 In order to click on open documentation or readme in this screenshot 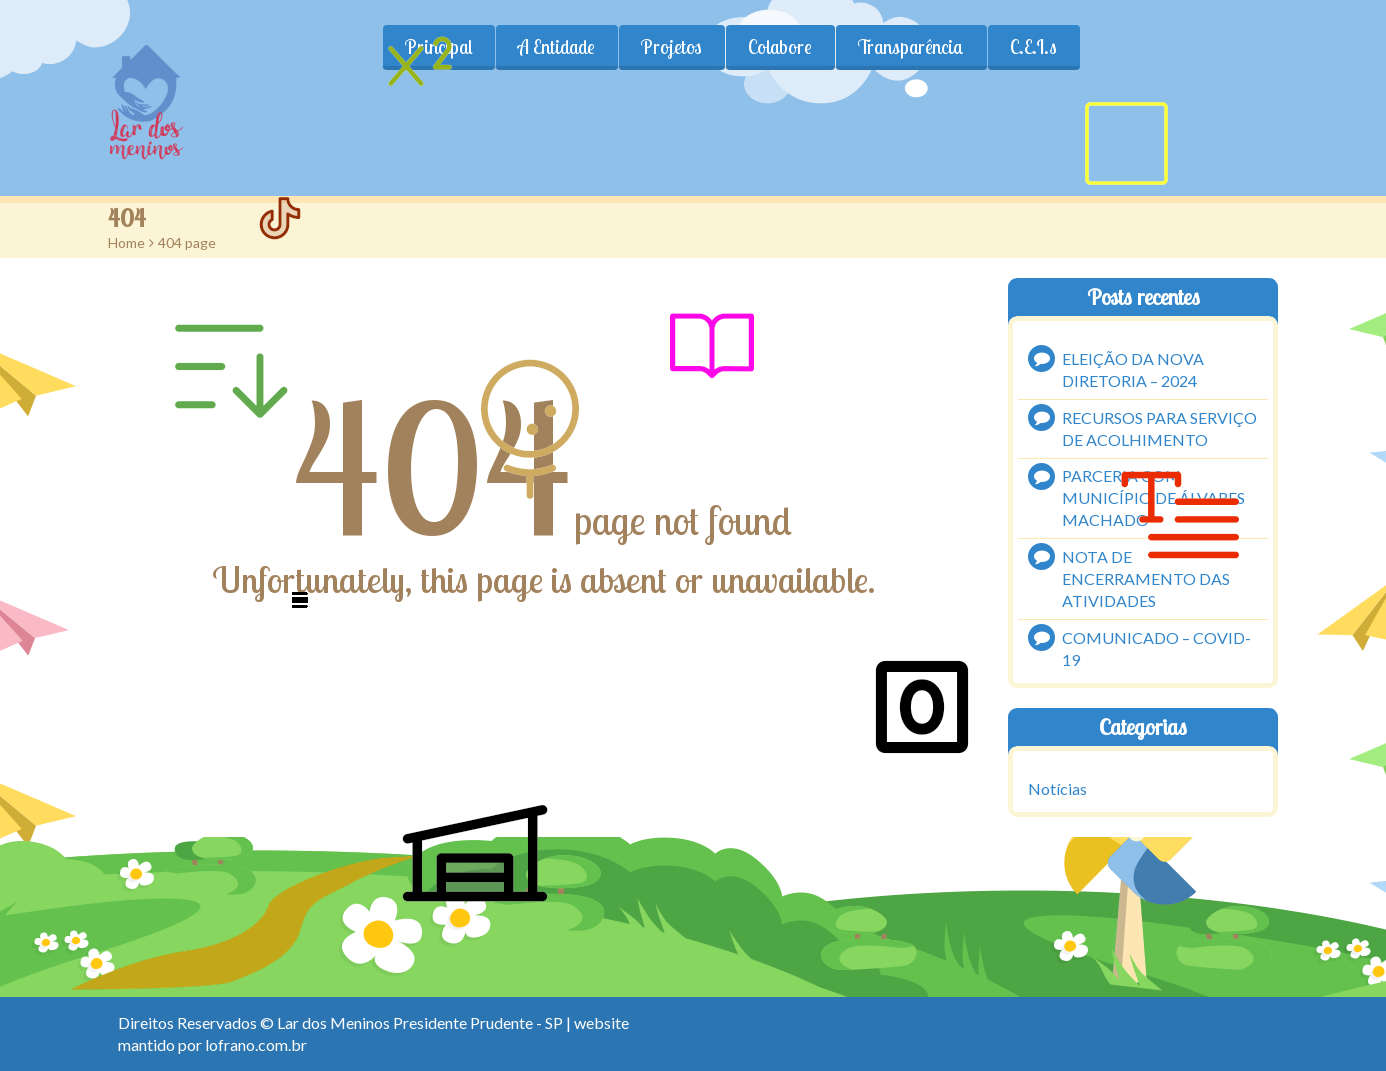, I will do `click(712, 345)`.